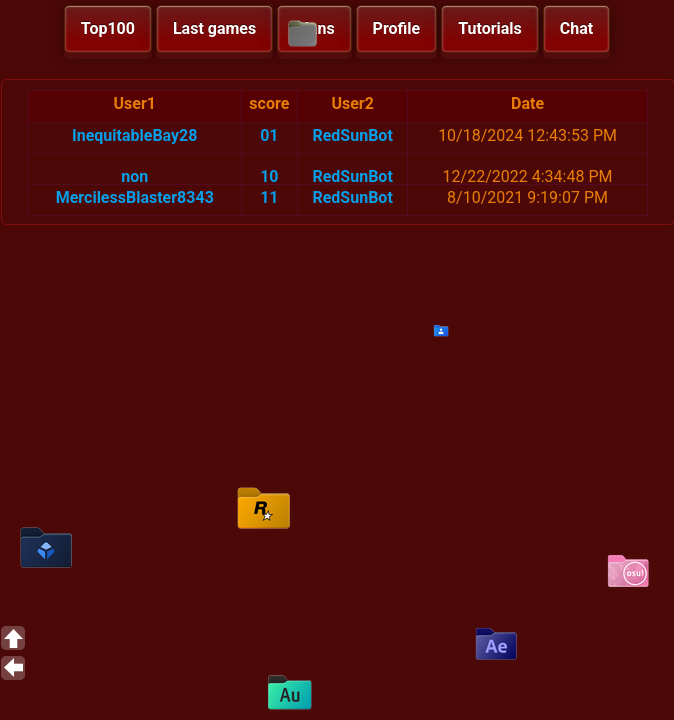  What do you see at coordinates (289, 693) in the screenshot?
I see `open Adobe Audition project files folder` at bounding box center [289, 693].